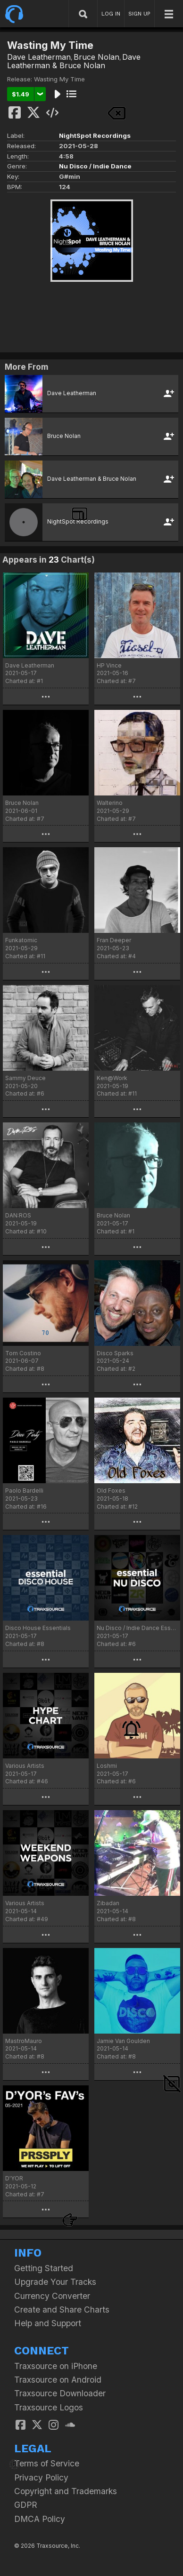 The image size is (183, 2576). What do you see at coordinates (172, 2083) in the screenshot?
I see `disable mask or overlay effect` at bounding box center [172, 2083].